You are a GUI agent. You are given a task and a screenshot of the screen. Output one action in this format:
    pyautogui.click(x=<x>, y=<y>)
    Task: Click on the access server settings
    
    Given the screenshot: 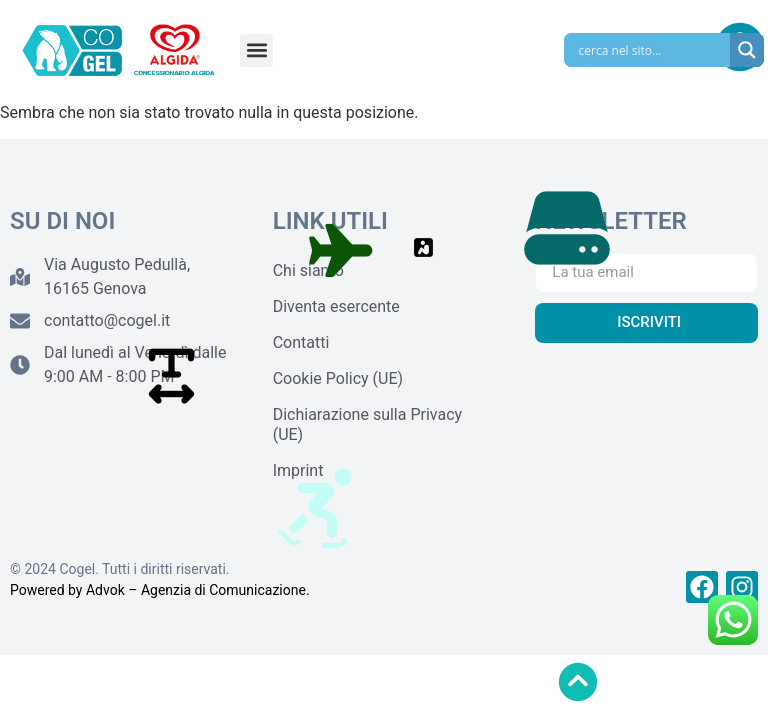 What is the action you would take?
    pyautogui.click(x=567, y=228)
    